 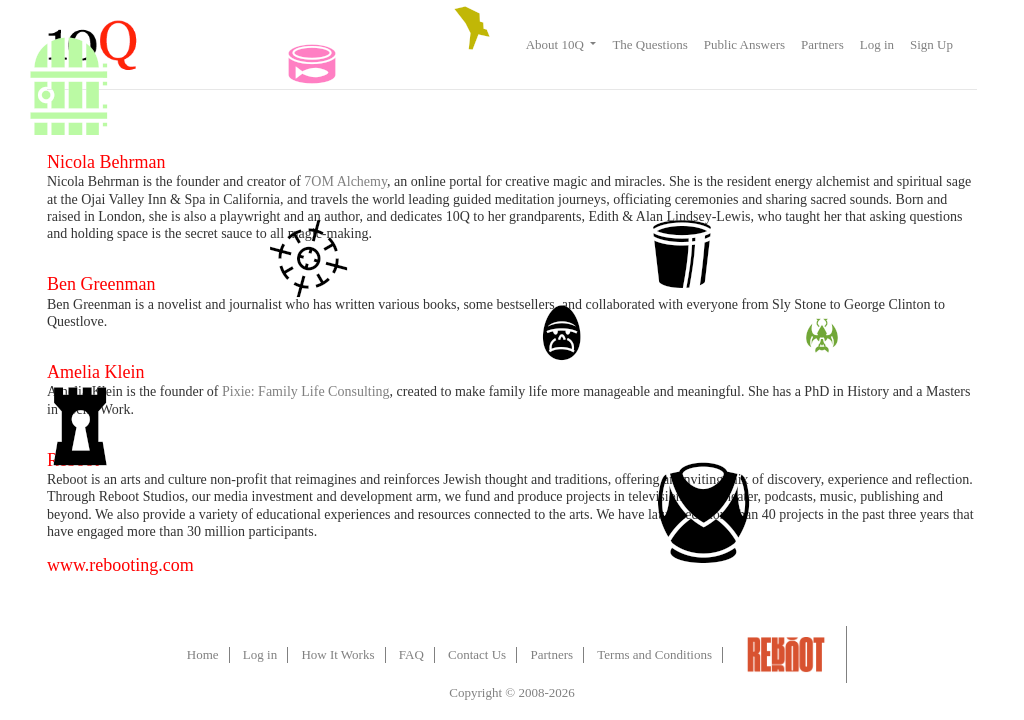 I want to click on select moldova as your country or region, so click(x=472, y=28).